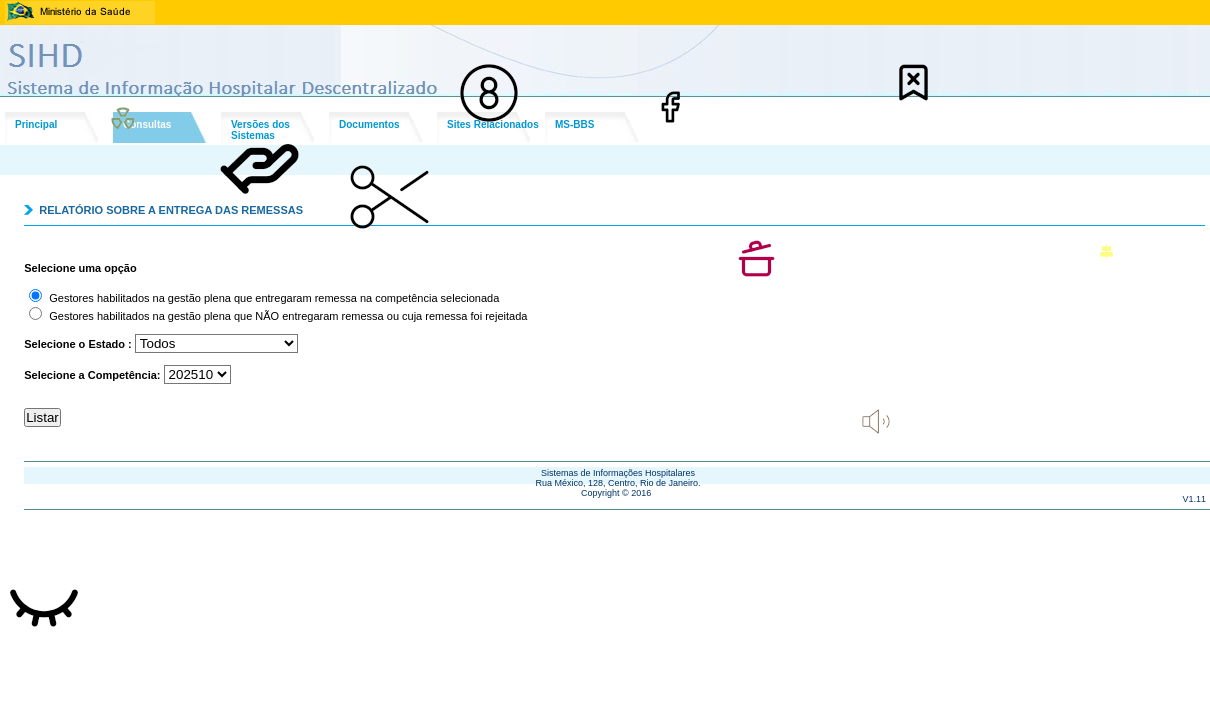 The image size is (1210, 720). Describe the element at coordinates (913, 82) in the screenshot. I see `remove a bookmark` at that location.